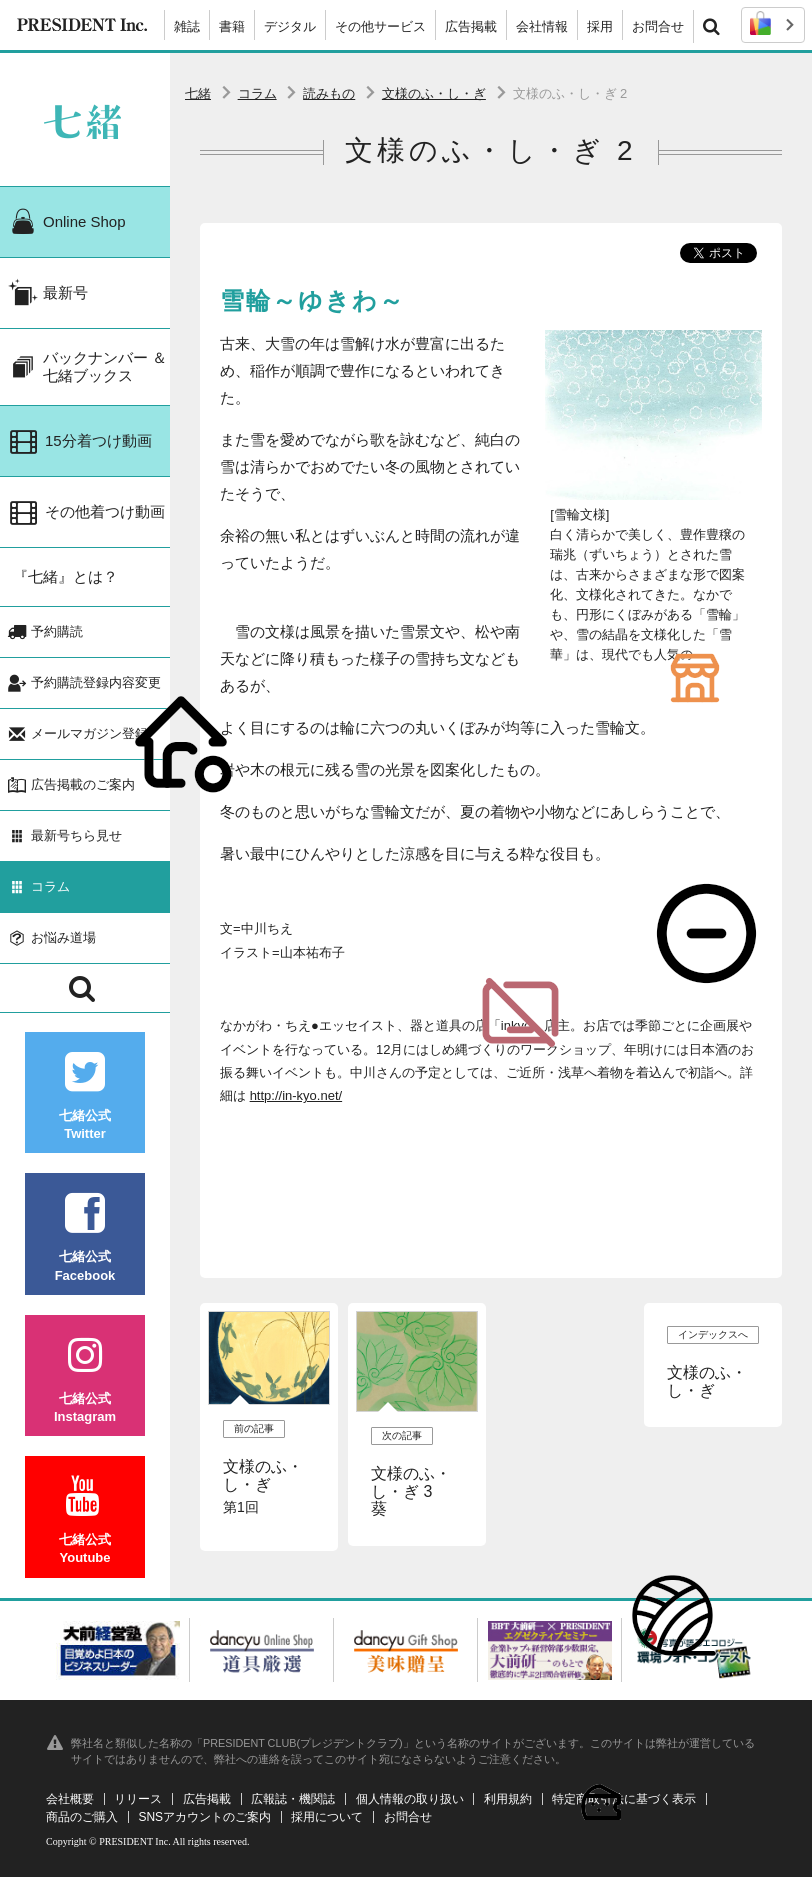 Image resolution: width=812 pixels, height=1877 pixels. I want to click on access knitting or crochet projects, so click(672, 1615).